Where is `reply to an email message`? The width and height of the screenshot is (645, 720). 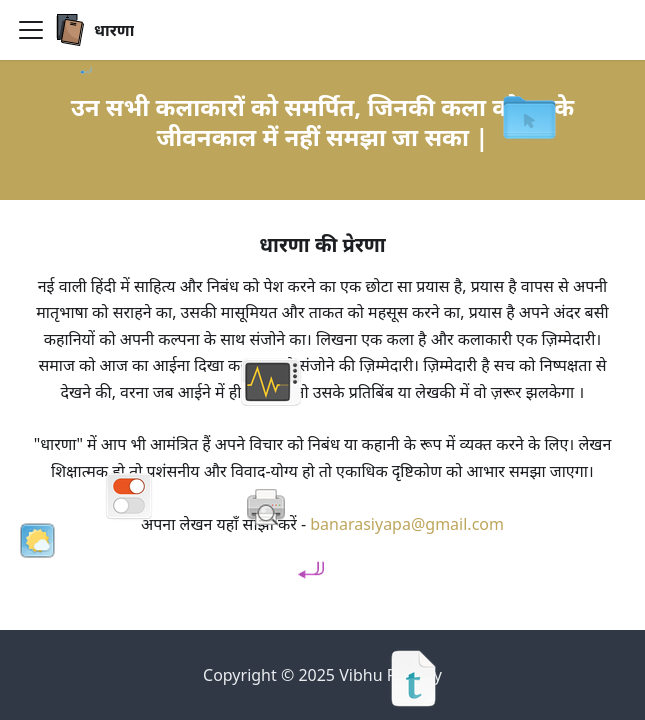
reply to an email message is located at coordinates (85, 70).